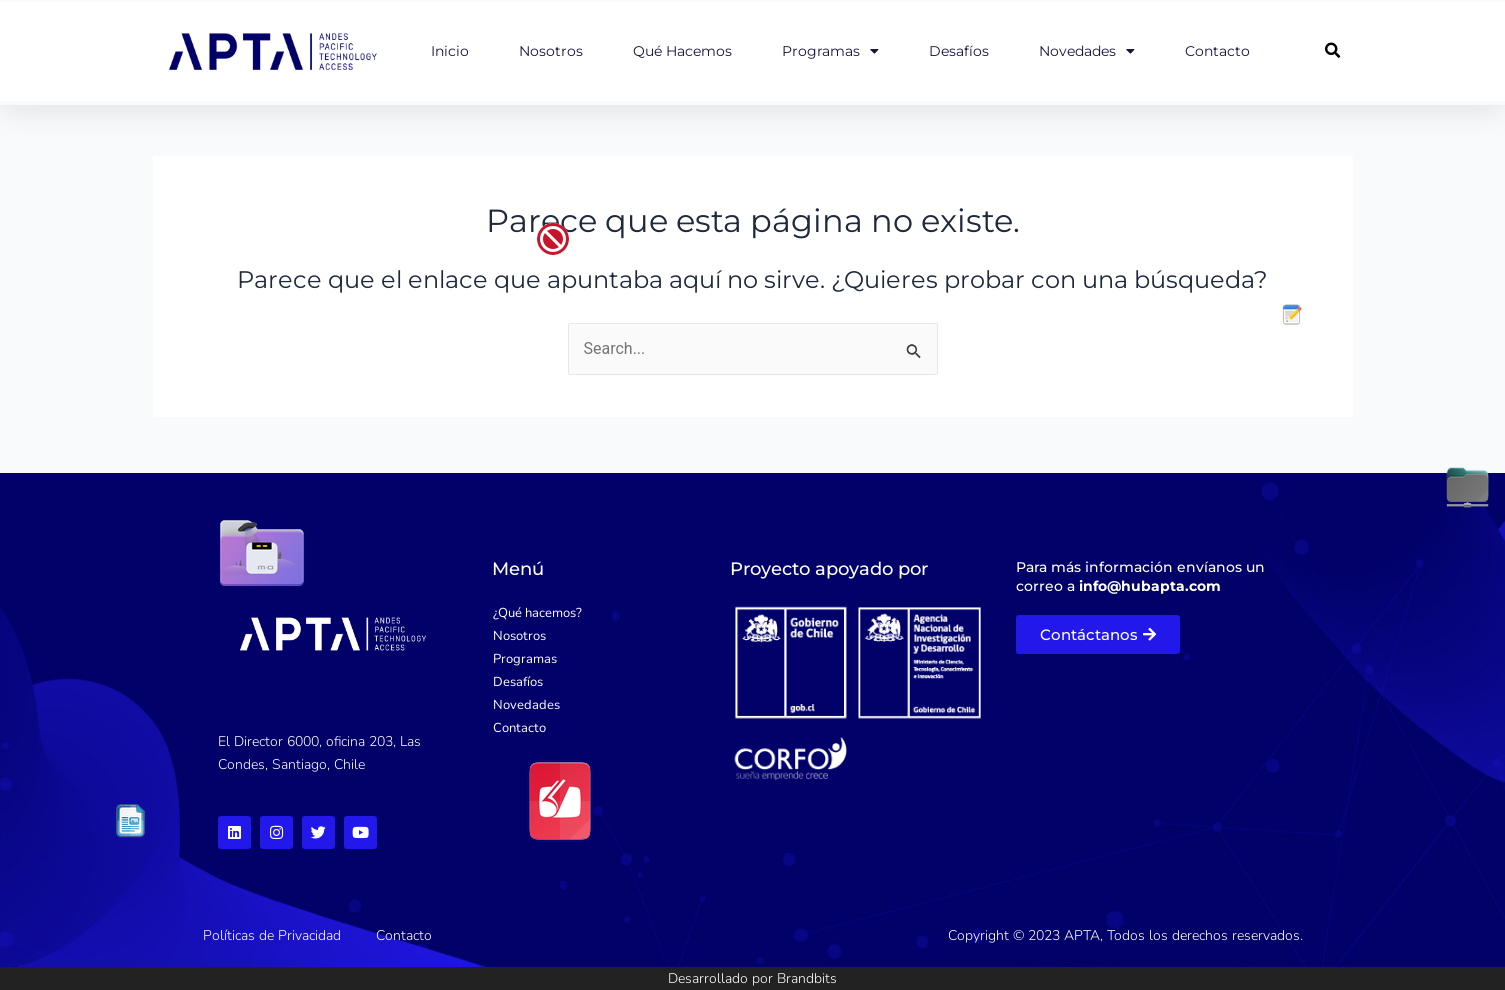  What do you see at coordinates (130, 820) in the screenshot?
I see `open a text document template file` at bounding box center [130, 820].